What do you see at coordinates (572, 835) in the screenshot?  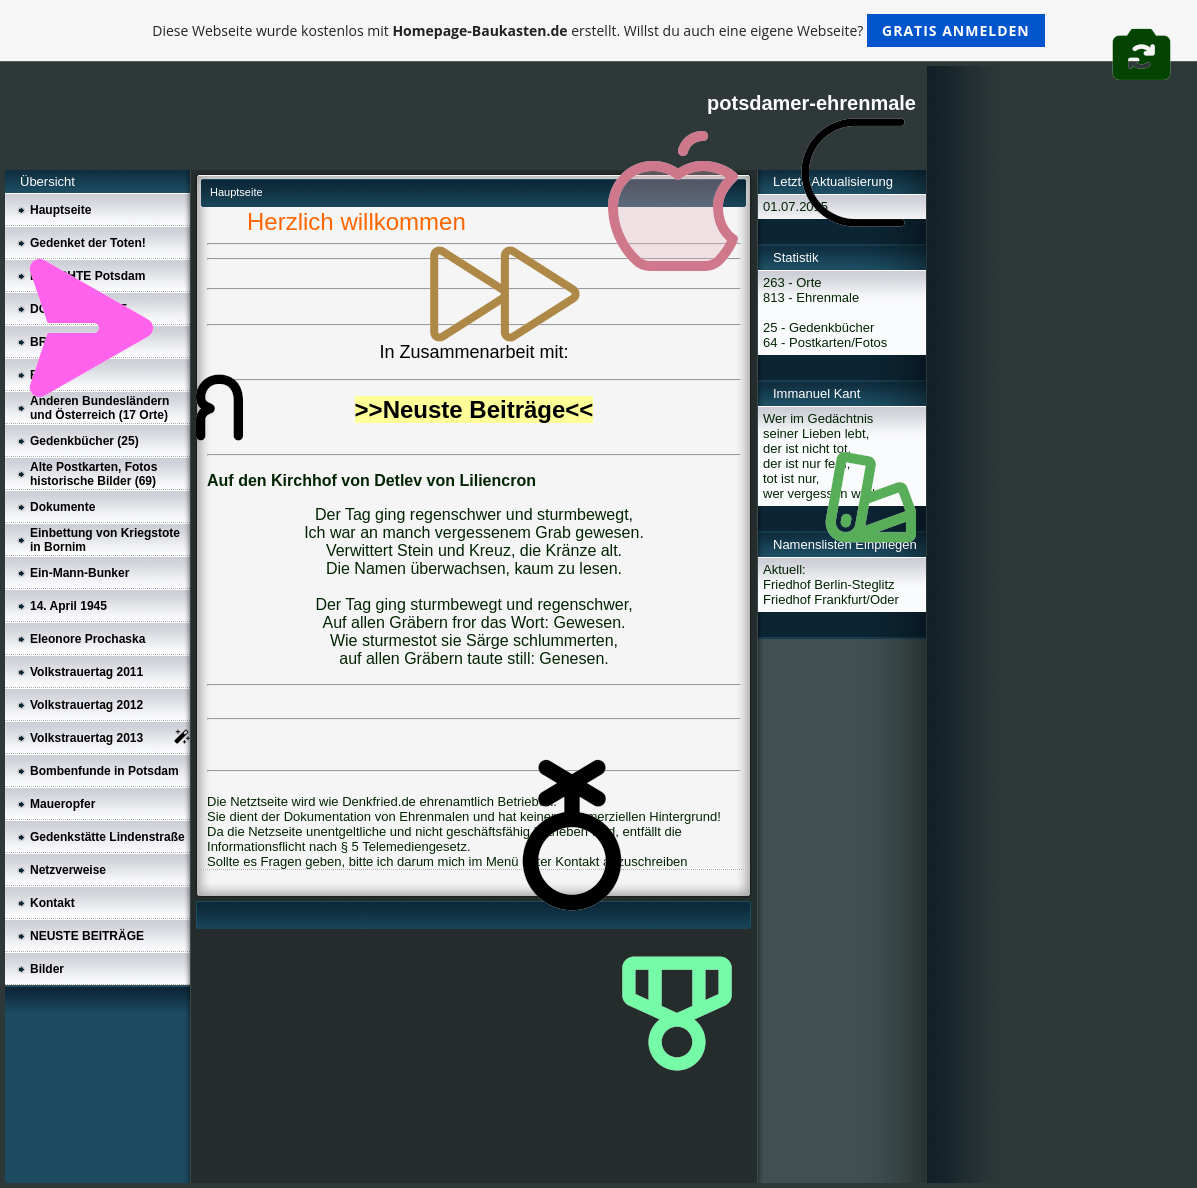 I see `indicates nonbinary gender identity option` at bounding box center [572, 835].